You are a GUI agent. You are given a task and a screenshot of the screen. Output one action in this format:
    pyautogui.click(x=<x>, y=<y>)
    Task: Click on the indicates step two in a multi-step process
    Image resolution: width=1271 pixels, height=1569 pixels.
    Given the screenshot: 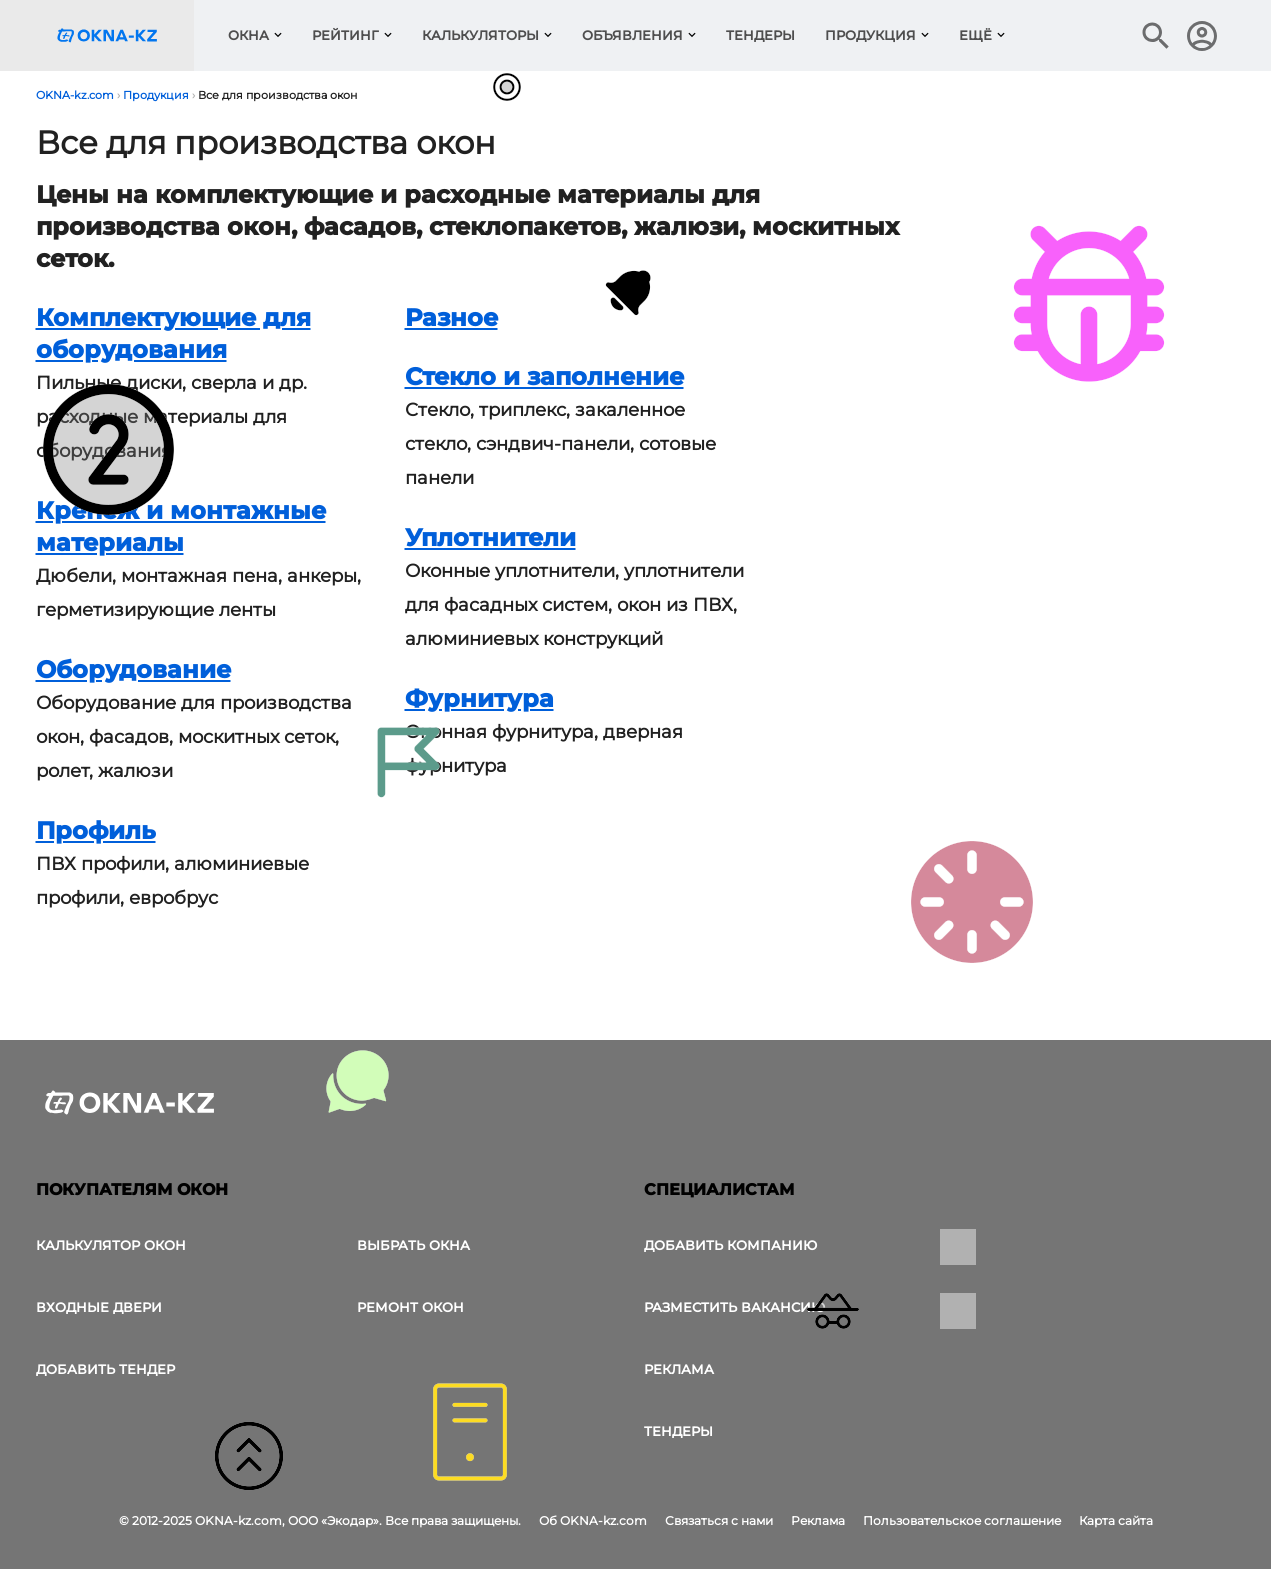 What is the action you would take?
    pyautogui.click(x=108, y=449)
    